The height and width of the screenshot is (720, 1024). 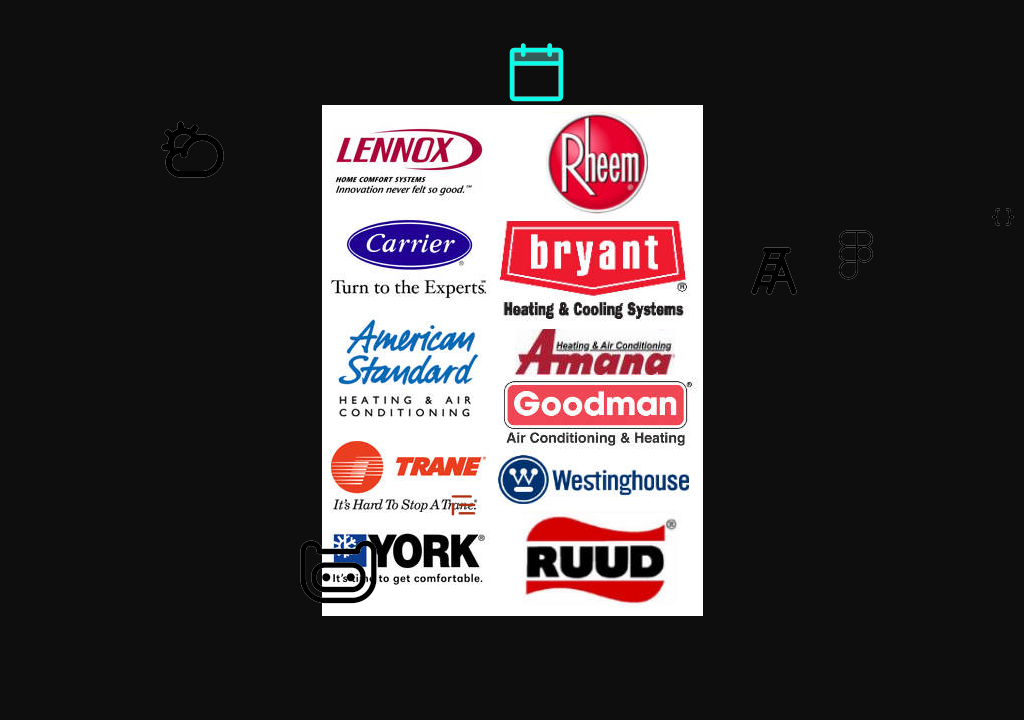 What do you see at coordinates (775, 271) in the screenshot?
I see `access tools or equipment section` at bounding box center [775, 271].